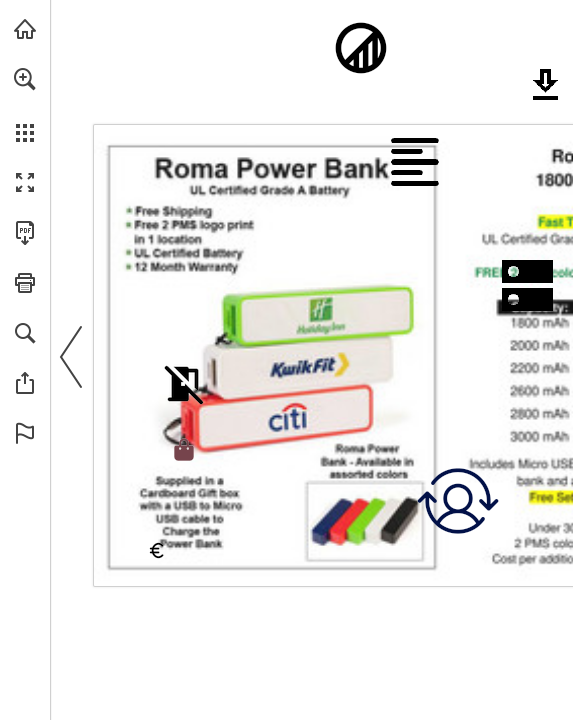 The height and width of the screenshot is (720, 573). I want to click on download a file, so click(545, 85).